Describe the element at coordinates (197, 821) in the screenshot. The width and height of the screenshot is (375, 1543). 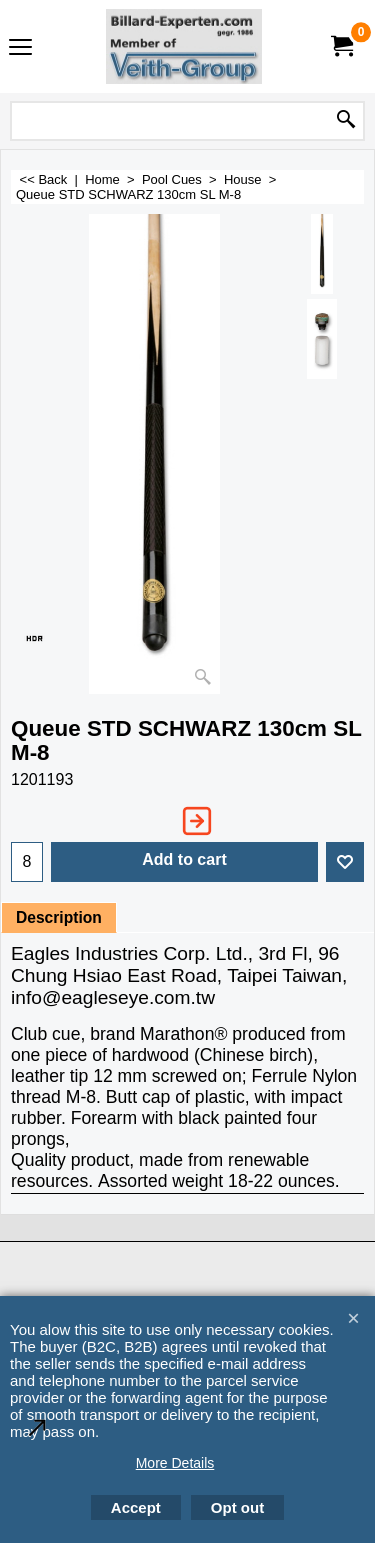
I see `proceed to the next step or screen` at that location.